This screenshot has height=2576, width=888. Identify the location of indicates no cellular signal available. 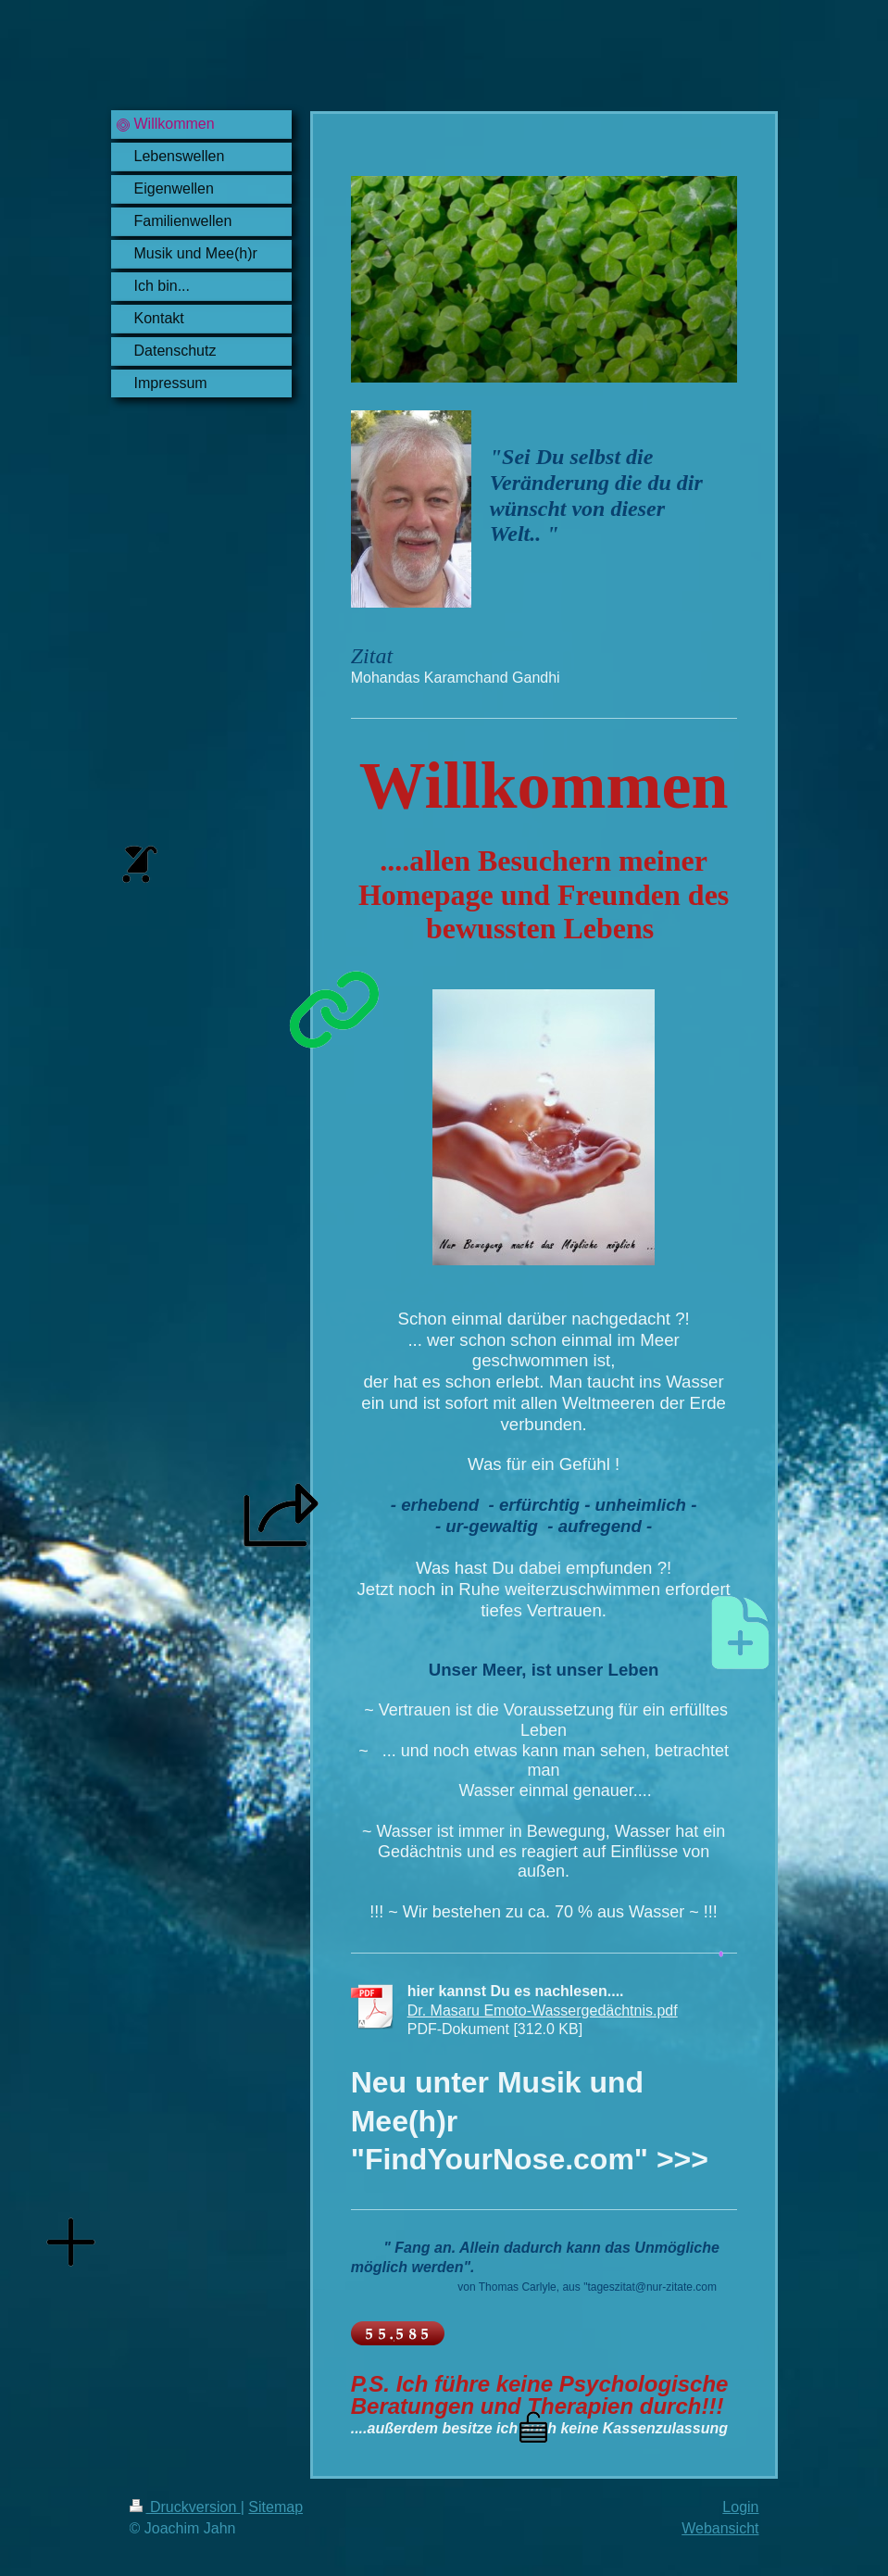
(741, 1939).